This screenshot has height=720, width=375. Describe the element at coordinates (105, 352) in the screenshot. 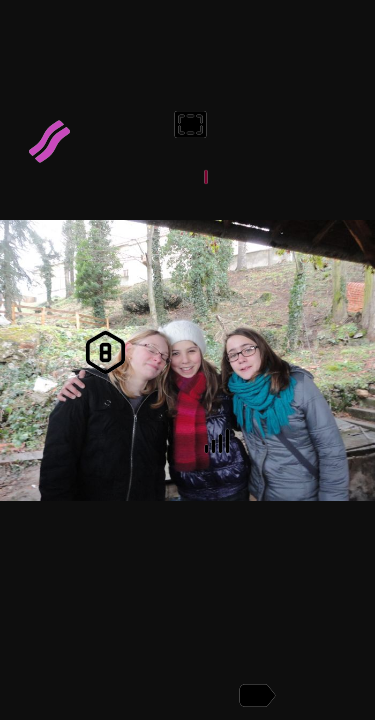

I see `indicates step 8 in a multi-step process` at that location.